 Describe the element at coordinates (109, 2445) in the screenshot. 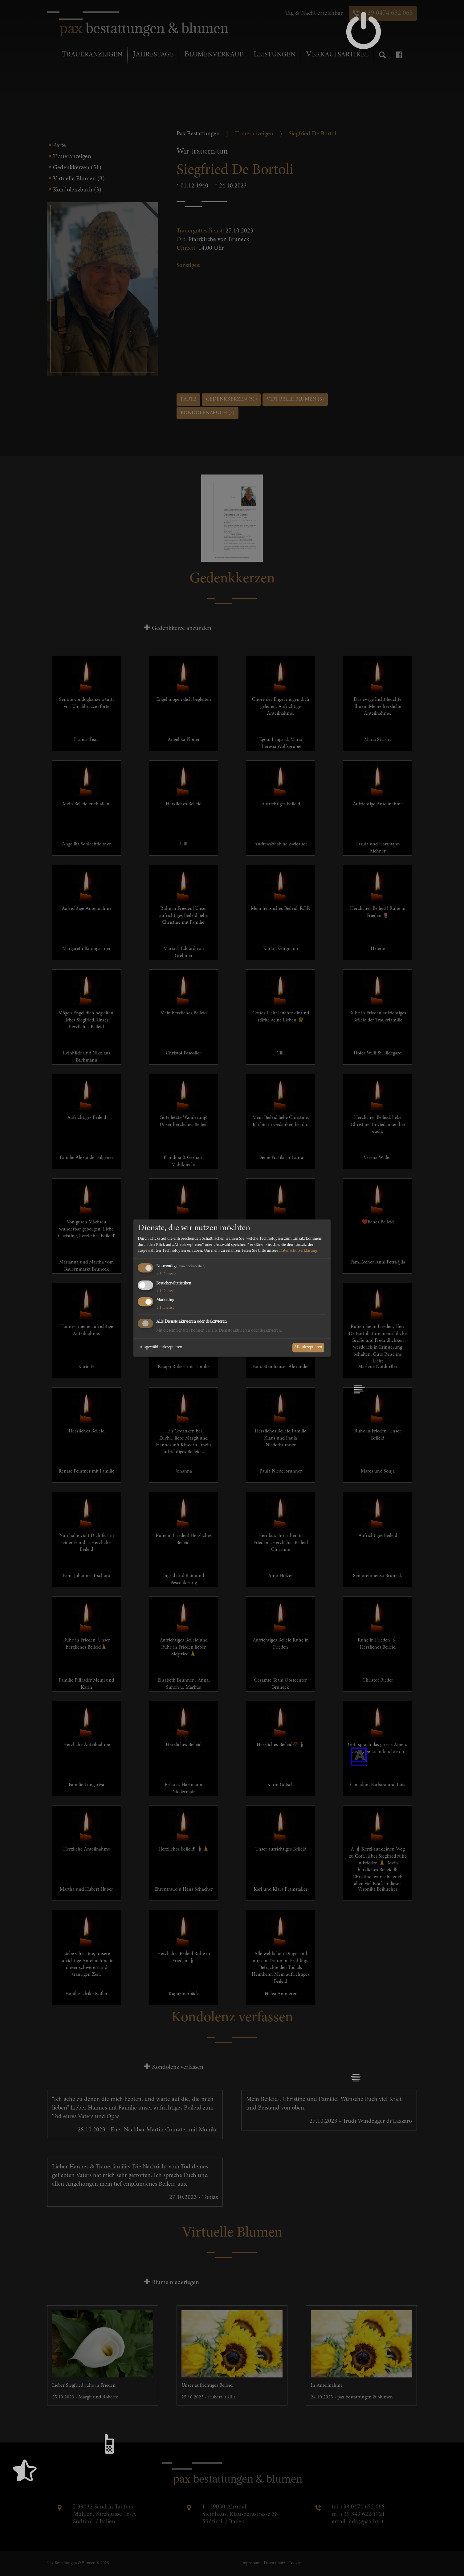

I see `make a phone call` at that location.